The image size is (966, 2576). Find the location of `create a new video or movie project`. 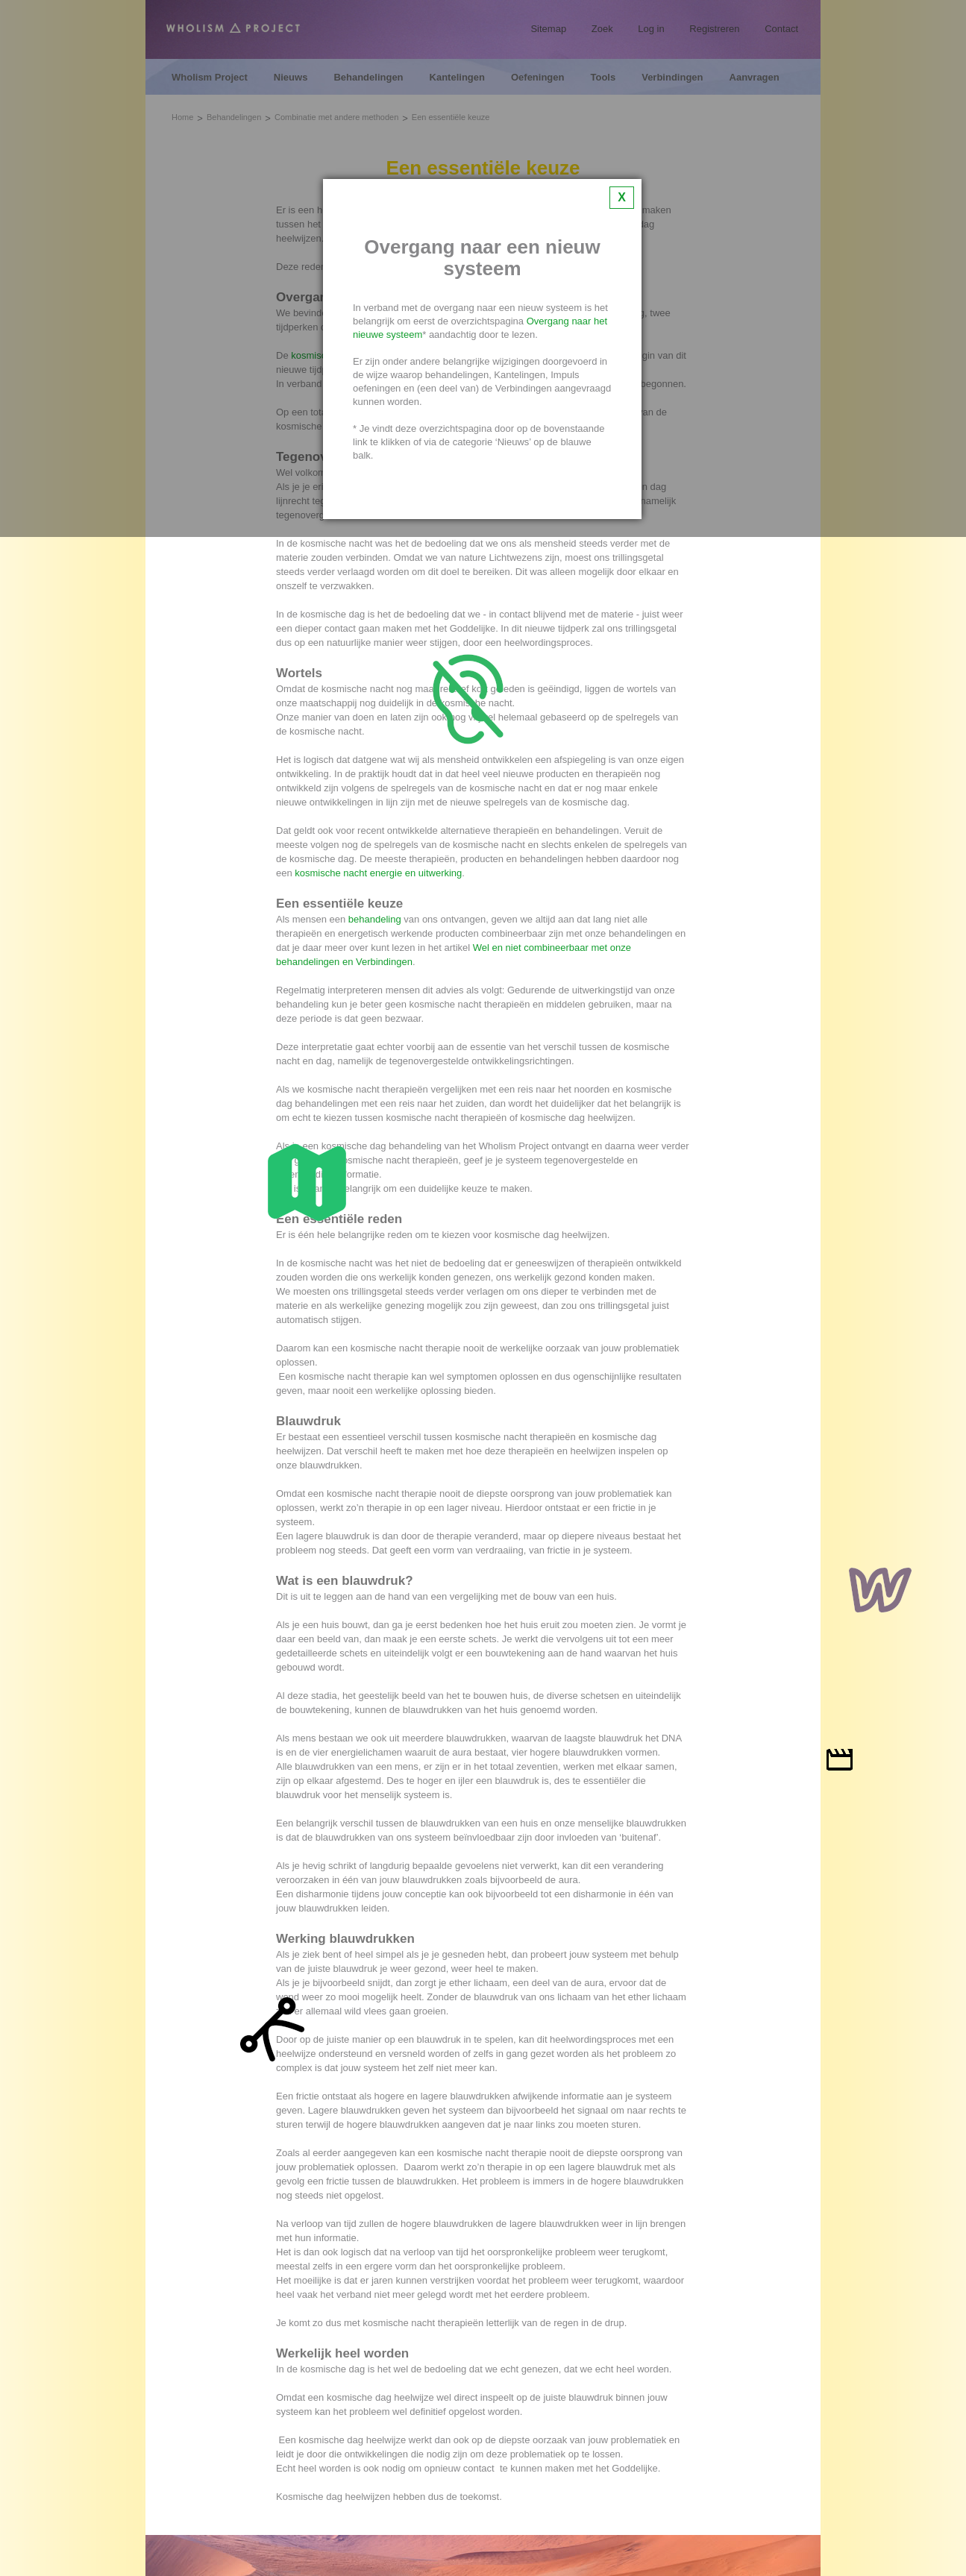

create a new video or movie project is located at coordinates (839, 1759).